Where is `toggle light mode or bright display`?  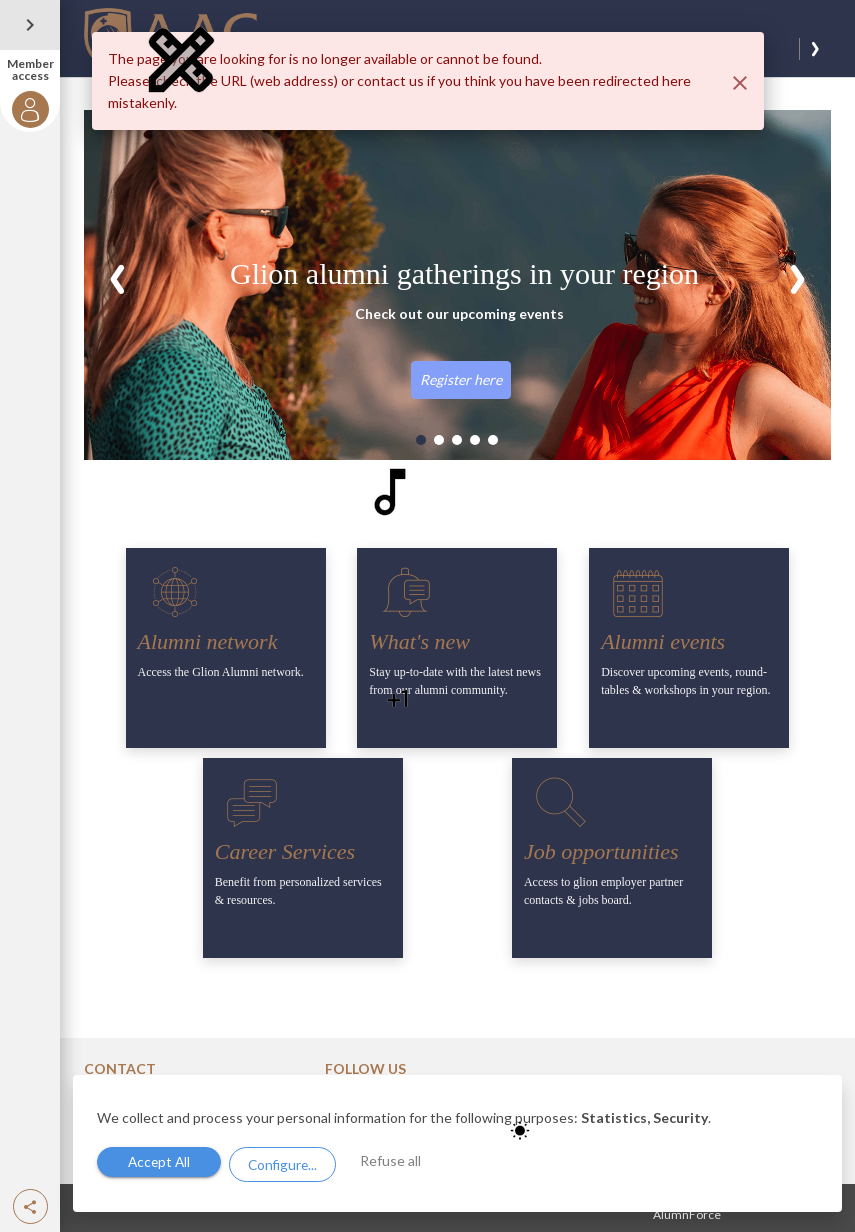
toggle light mode or bright display is located at coordinates (520, 1131).